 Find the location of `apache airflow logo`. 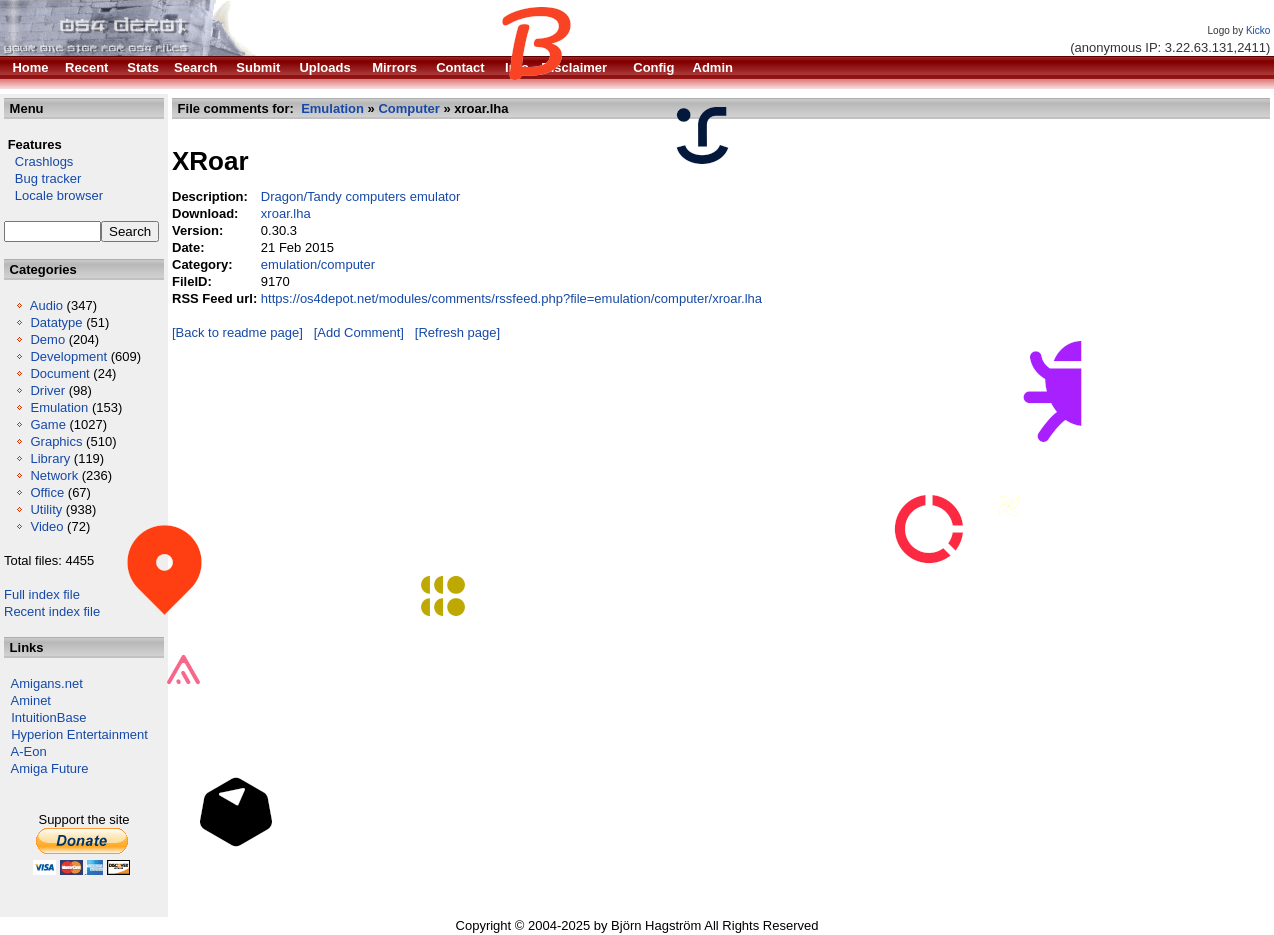

apache airflow logo is located at coordinates (1009, 506).